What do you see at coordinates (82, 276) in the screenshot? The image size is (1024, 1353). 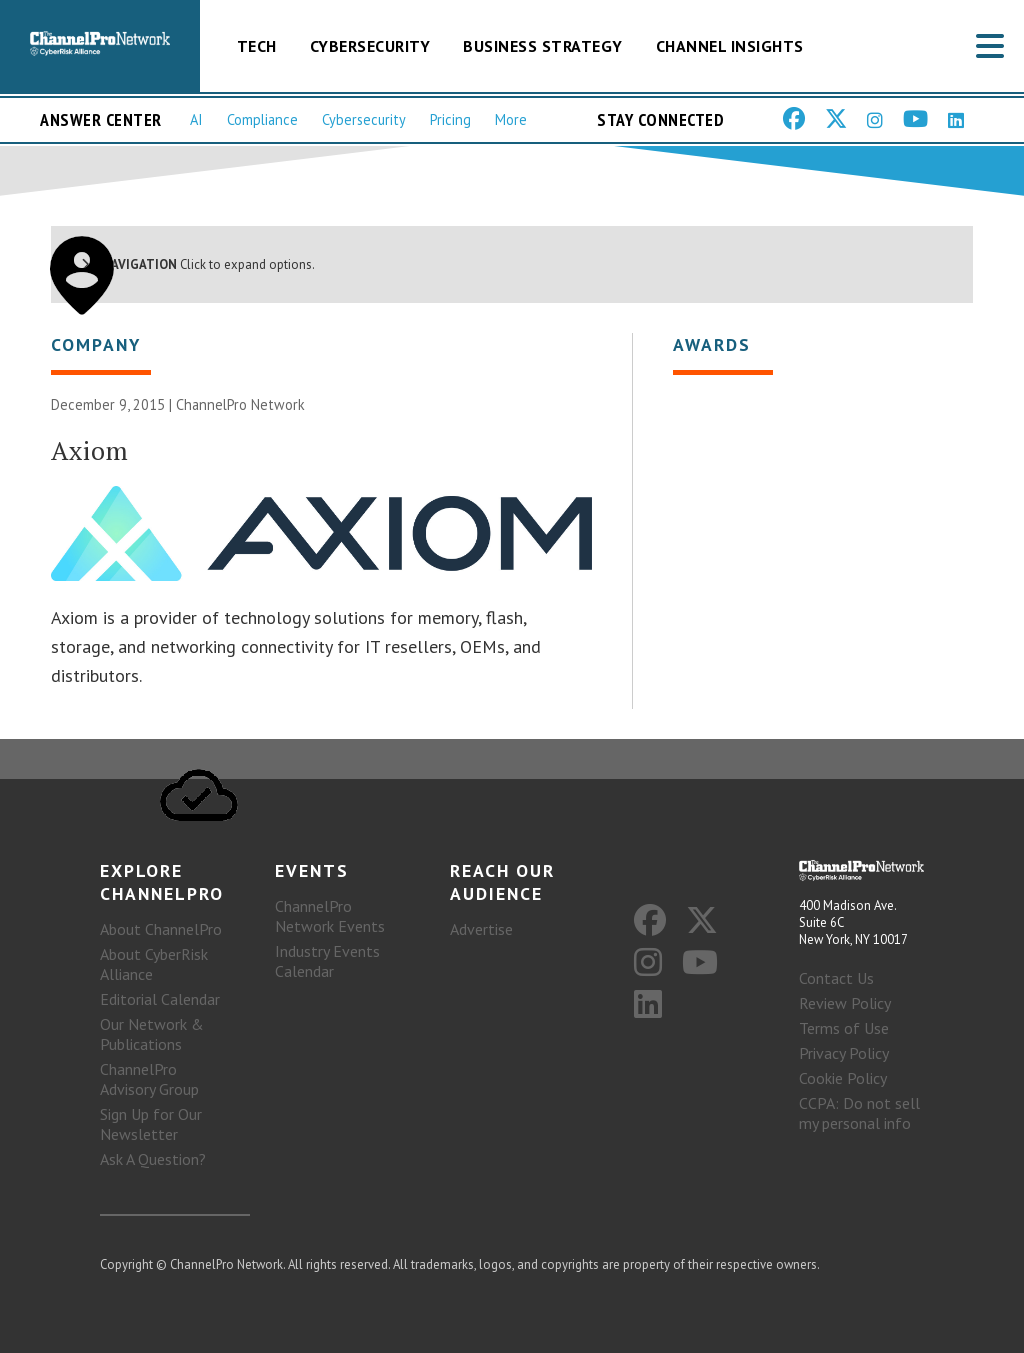 I see `view a contact's location on the map` at bounding box center [82, 276].